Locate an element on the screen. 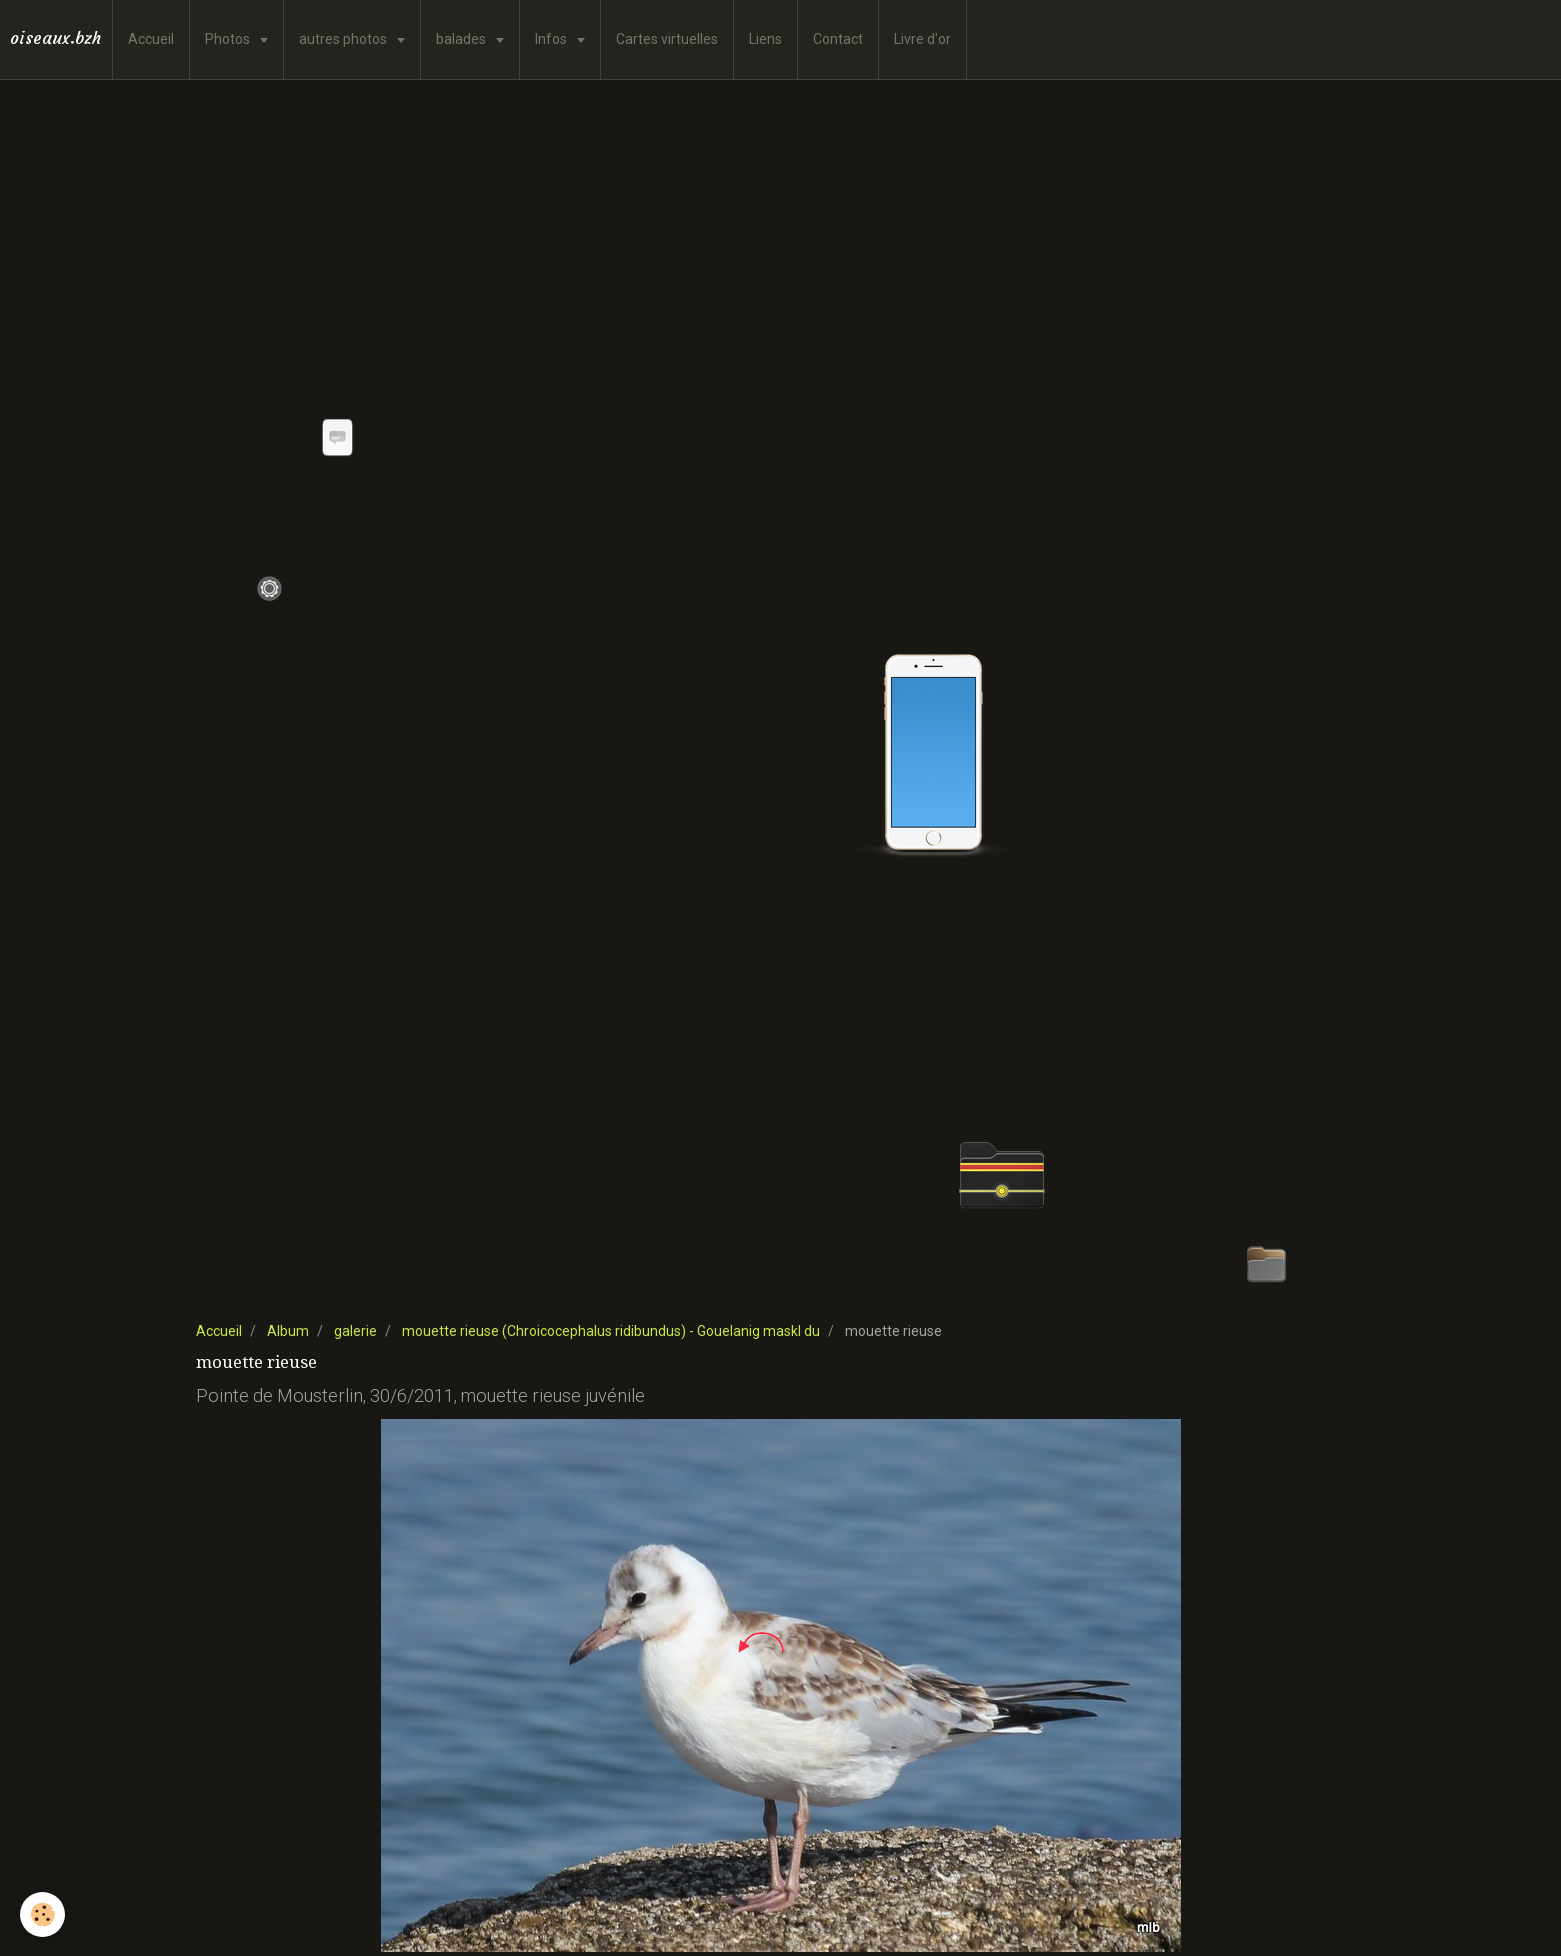  undo the last action is located at coordinates (761, 1642).